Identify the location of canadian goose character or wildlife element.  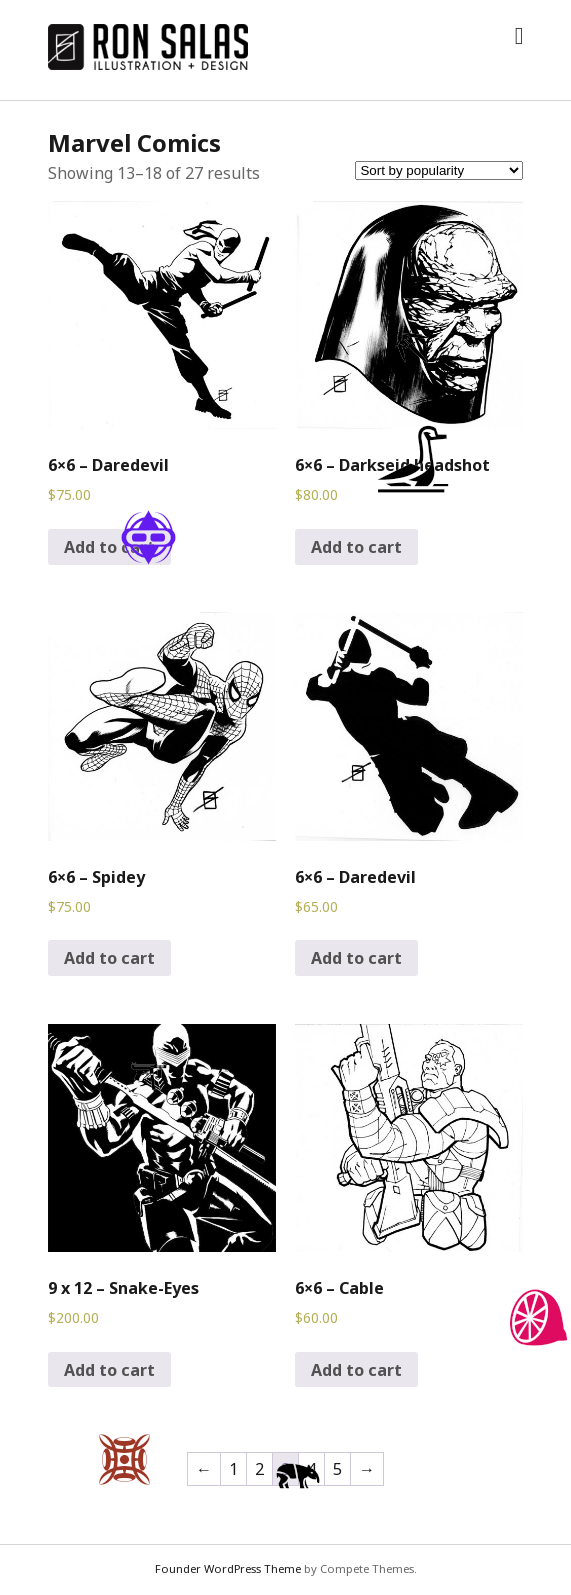
(412, 459).